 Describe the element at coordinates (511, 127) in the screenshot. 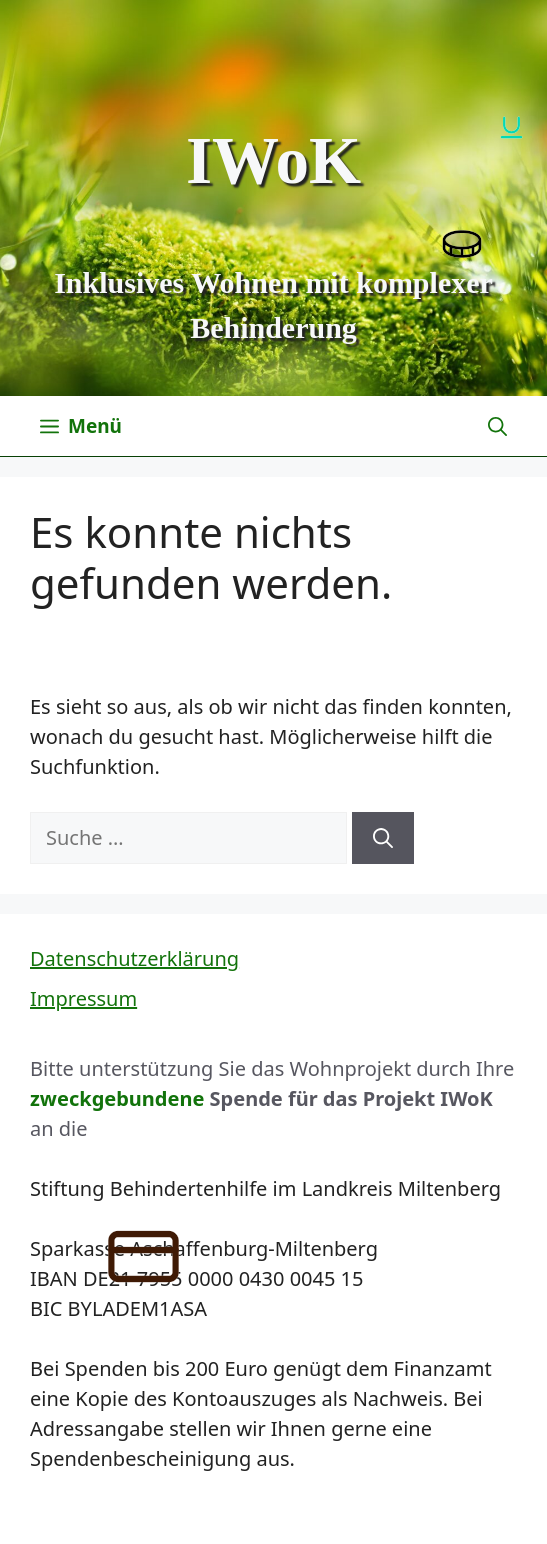

I see `apply underline formatting to selected text` at that location.